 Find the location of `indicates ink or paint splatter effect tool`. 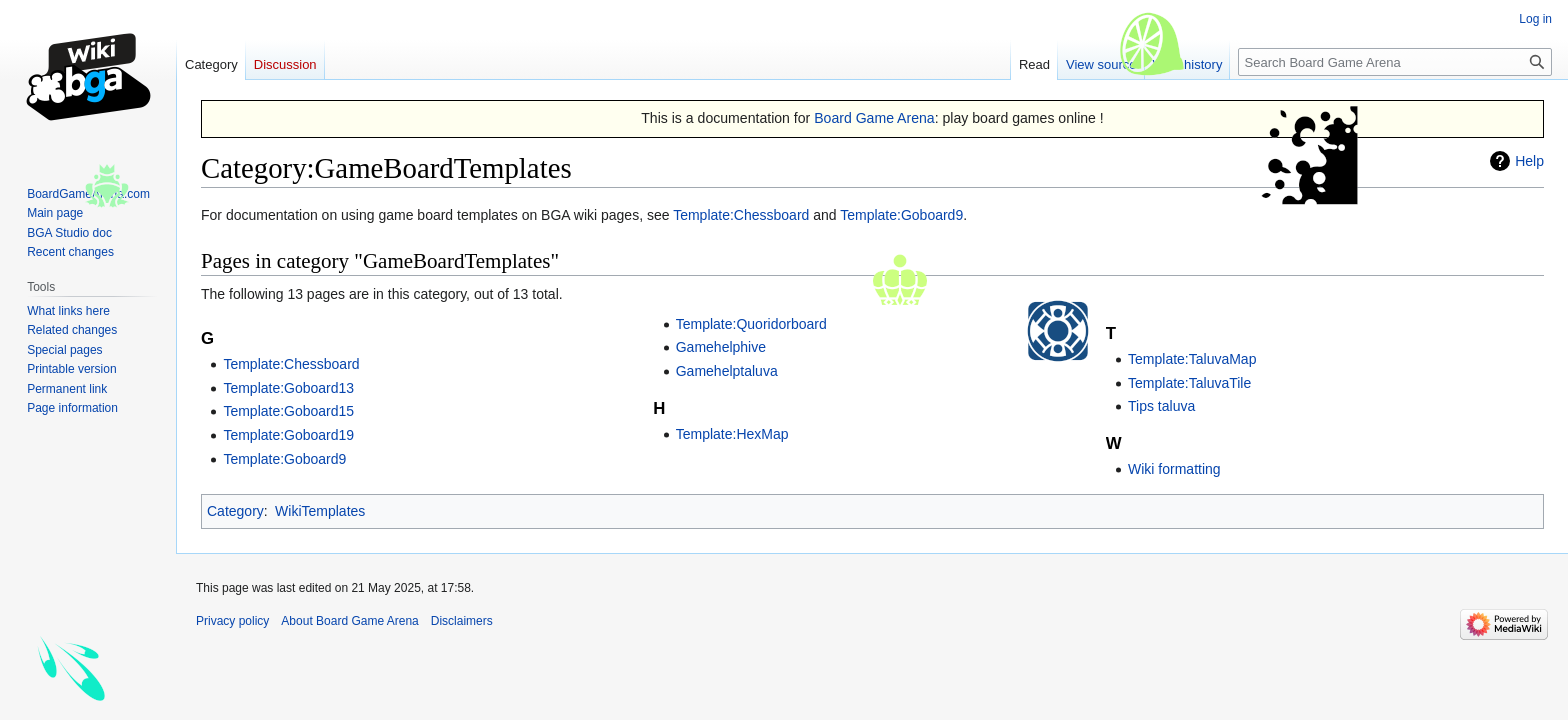

indicates ink or paint splatter effect tool is located at coordinates (1309, 155).